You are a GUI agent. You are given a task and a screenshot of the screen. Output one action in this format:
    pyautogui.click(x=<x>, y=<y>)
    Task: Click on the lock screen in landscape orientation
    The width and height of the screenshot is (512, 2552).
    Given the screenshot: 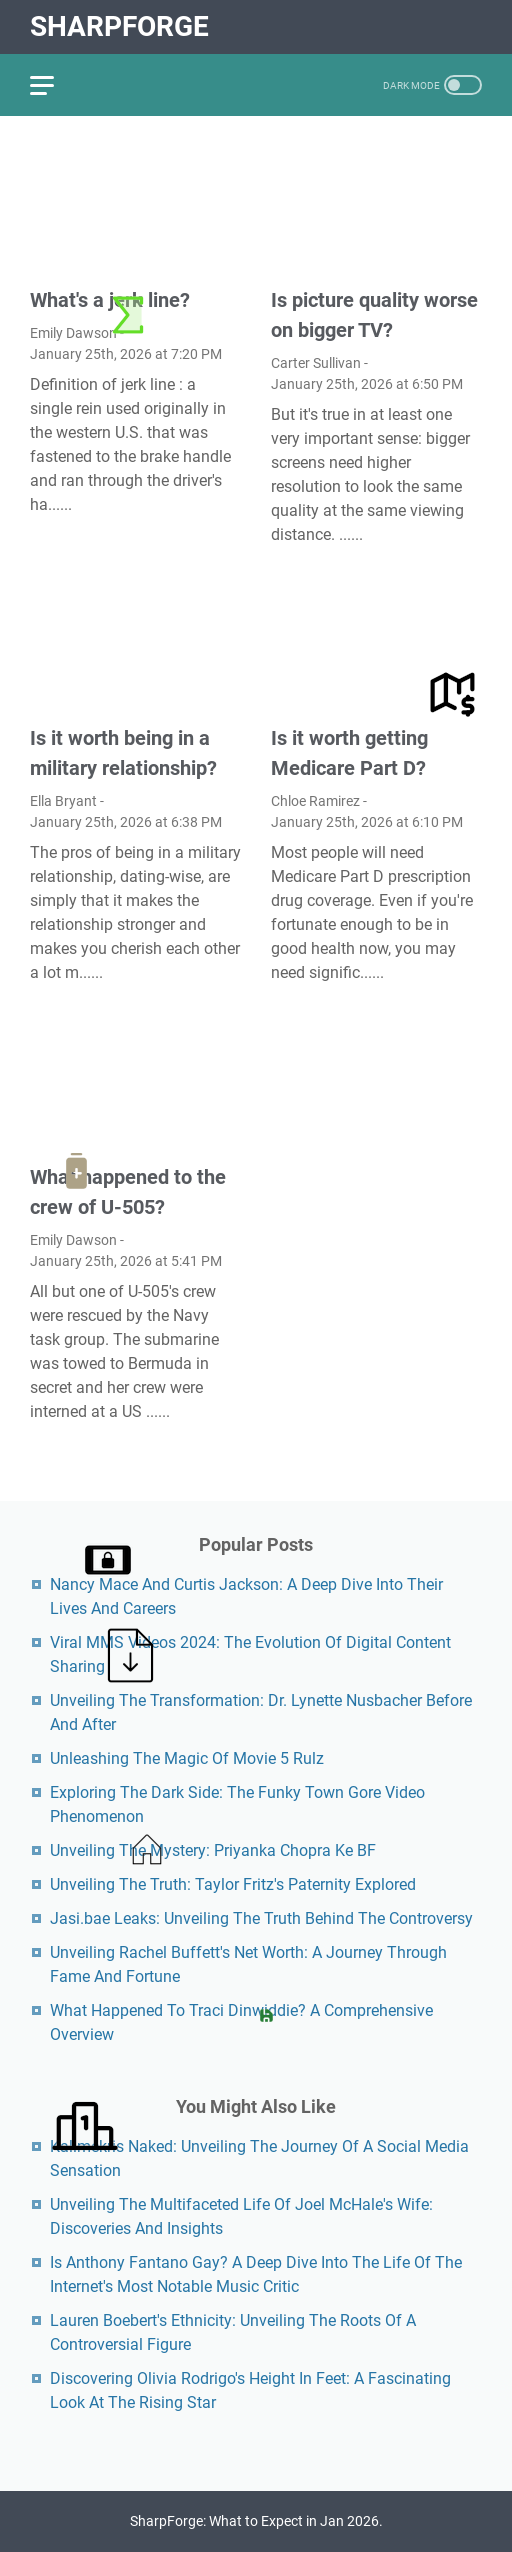 What is the action you would take?
    pyautogui.click(x=108, y=1560)
    